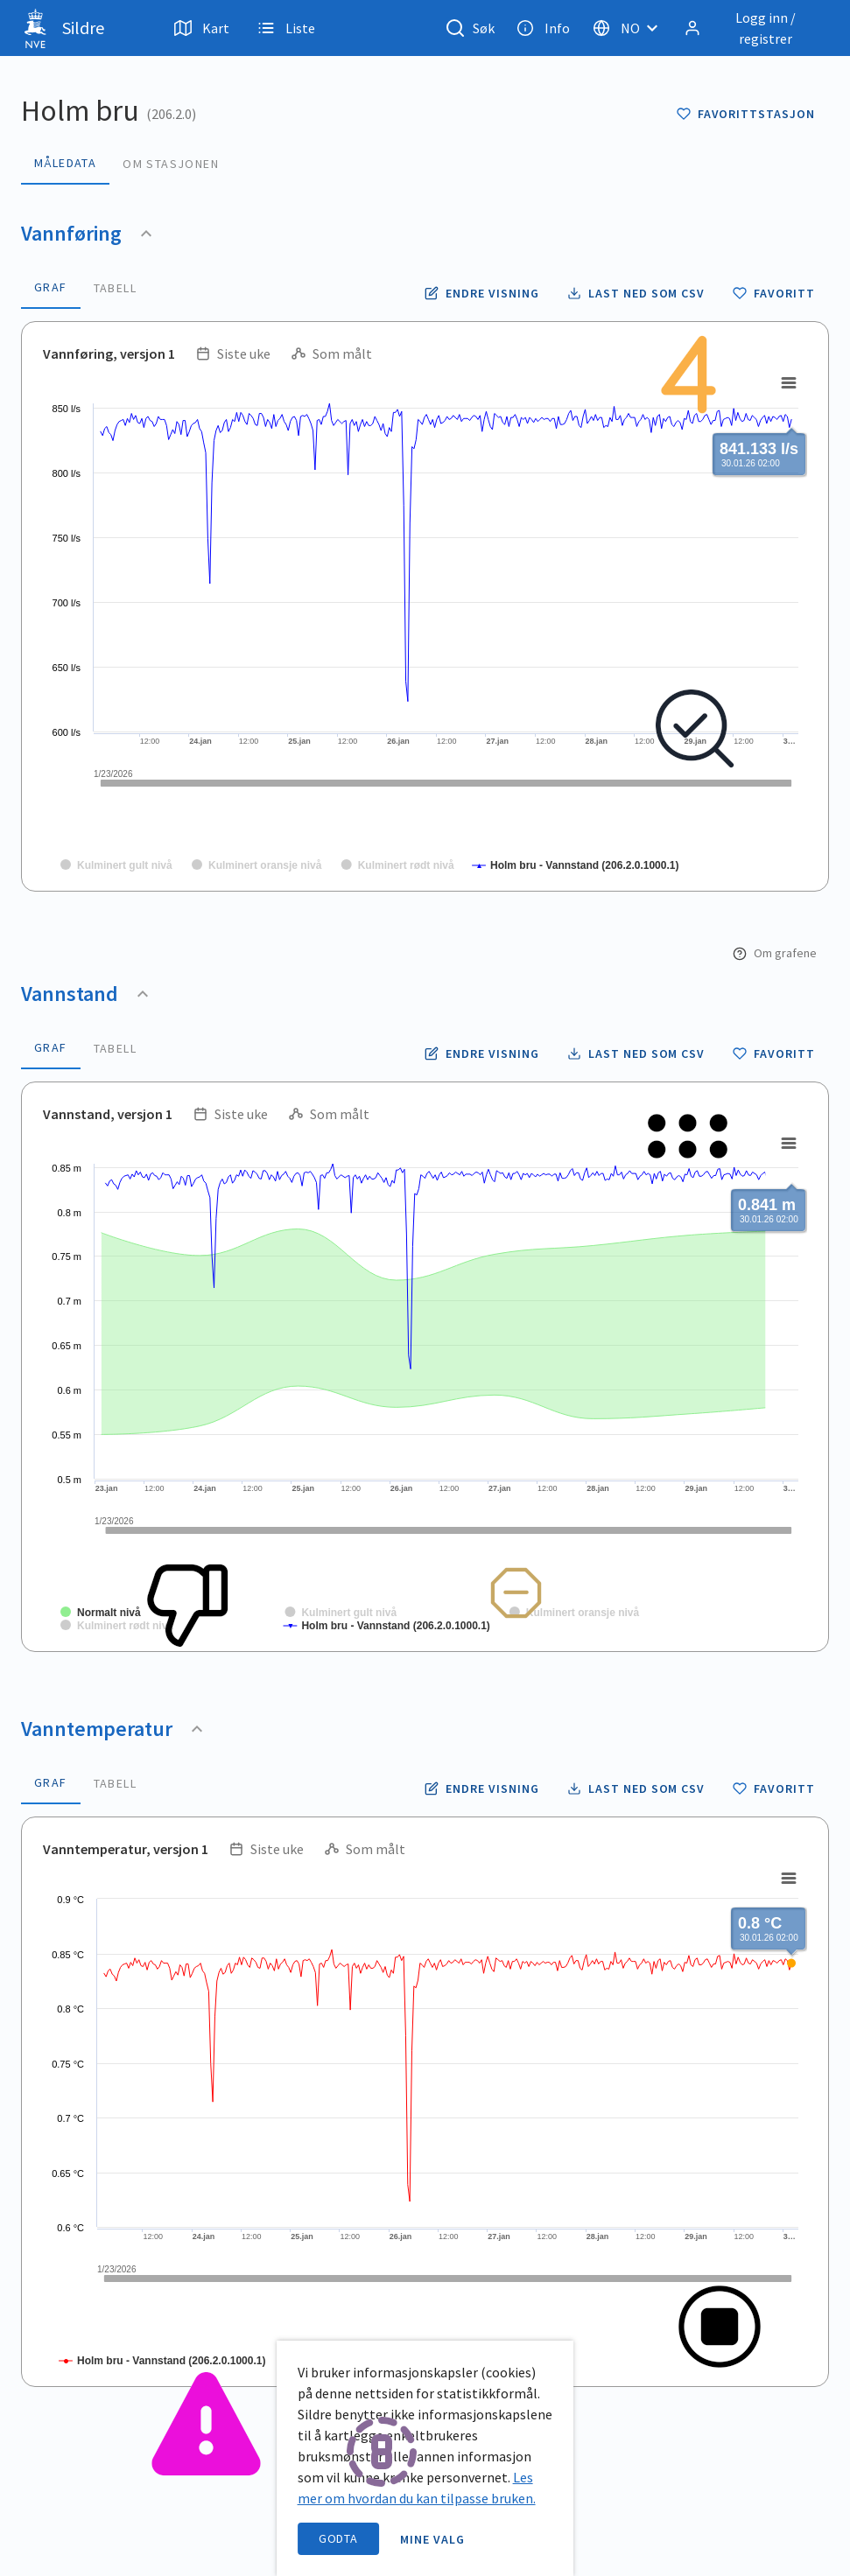  What do you see at coordinates (382, 2452) in the screenshot?
I see `step 8 in a multi-step process` at bounding box center [382, 2452].